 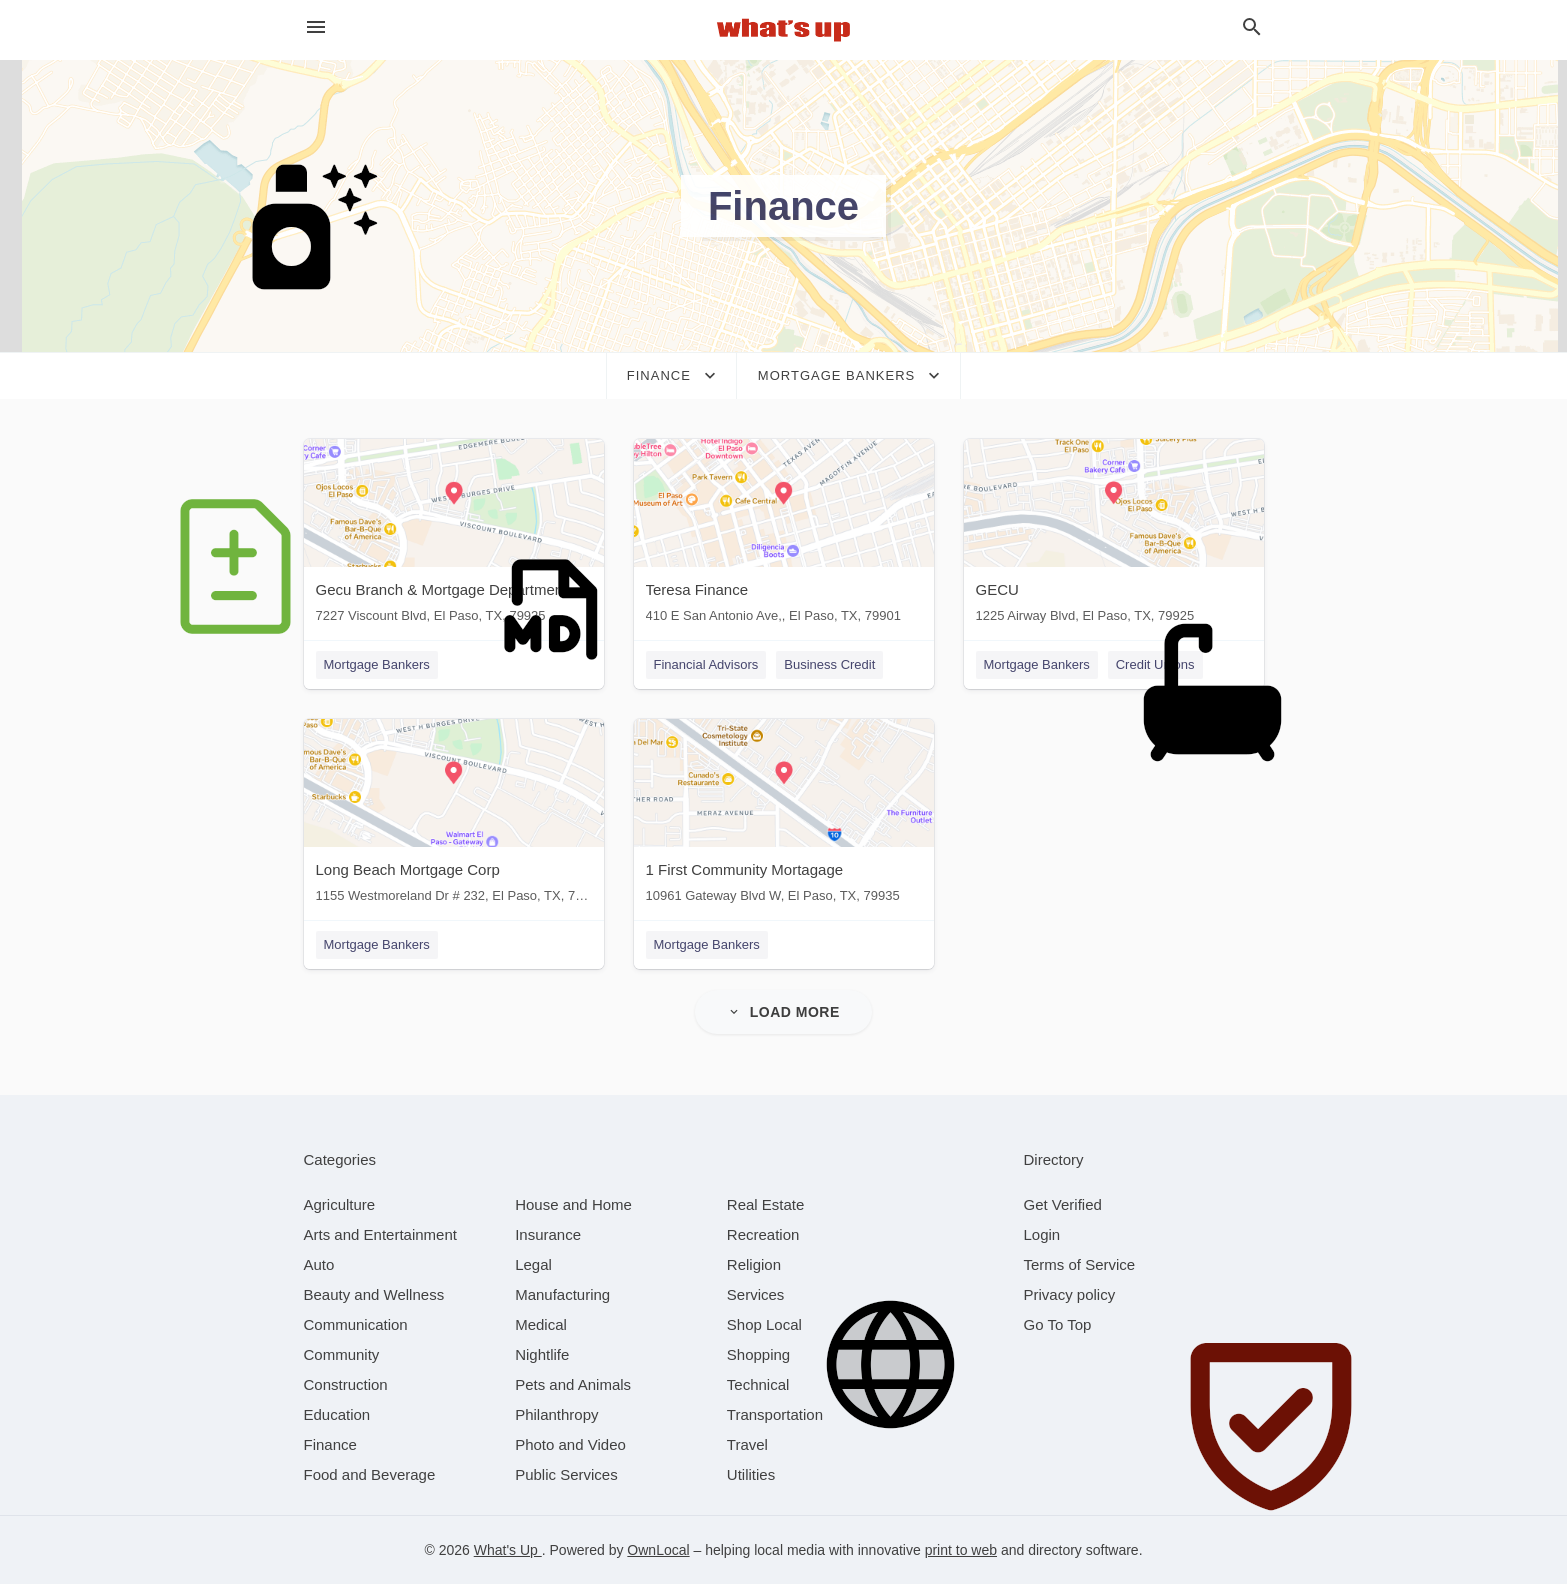 What do you see at coordinates (235, 566) in the screenshot?
I see `view file differences or changes` at bounding box center [235, 566].